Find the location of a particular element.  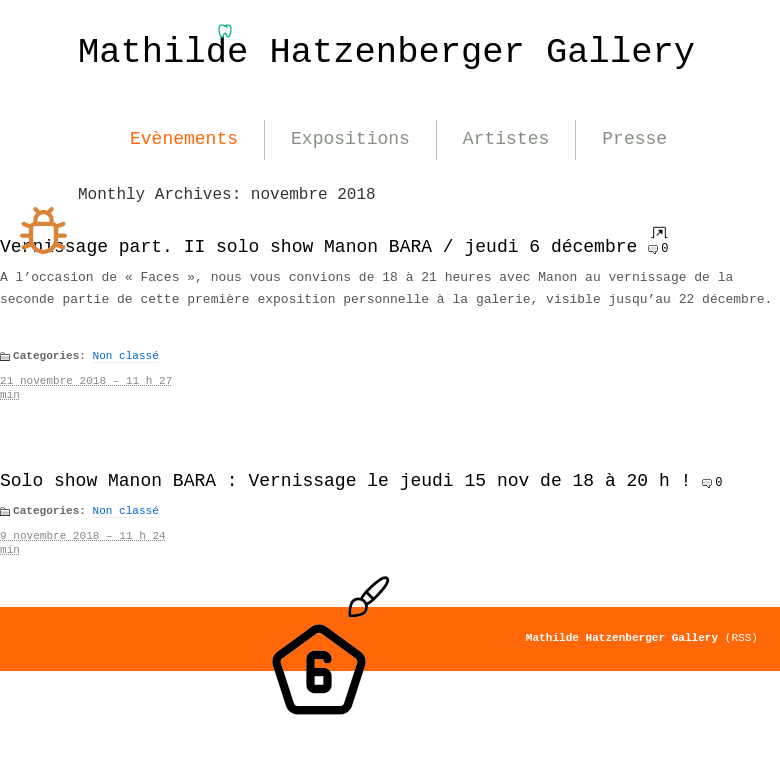

open link in a new tab is located at coordinates (659, 232).